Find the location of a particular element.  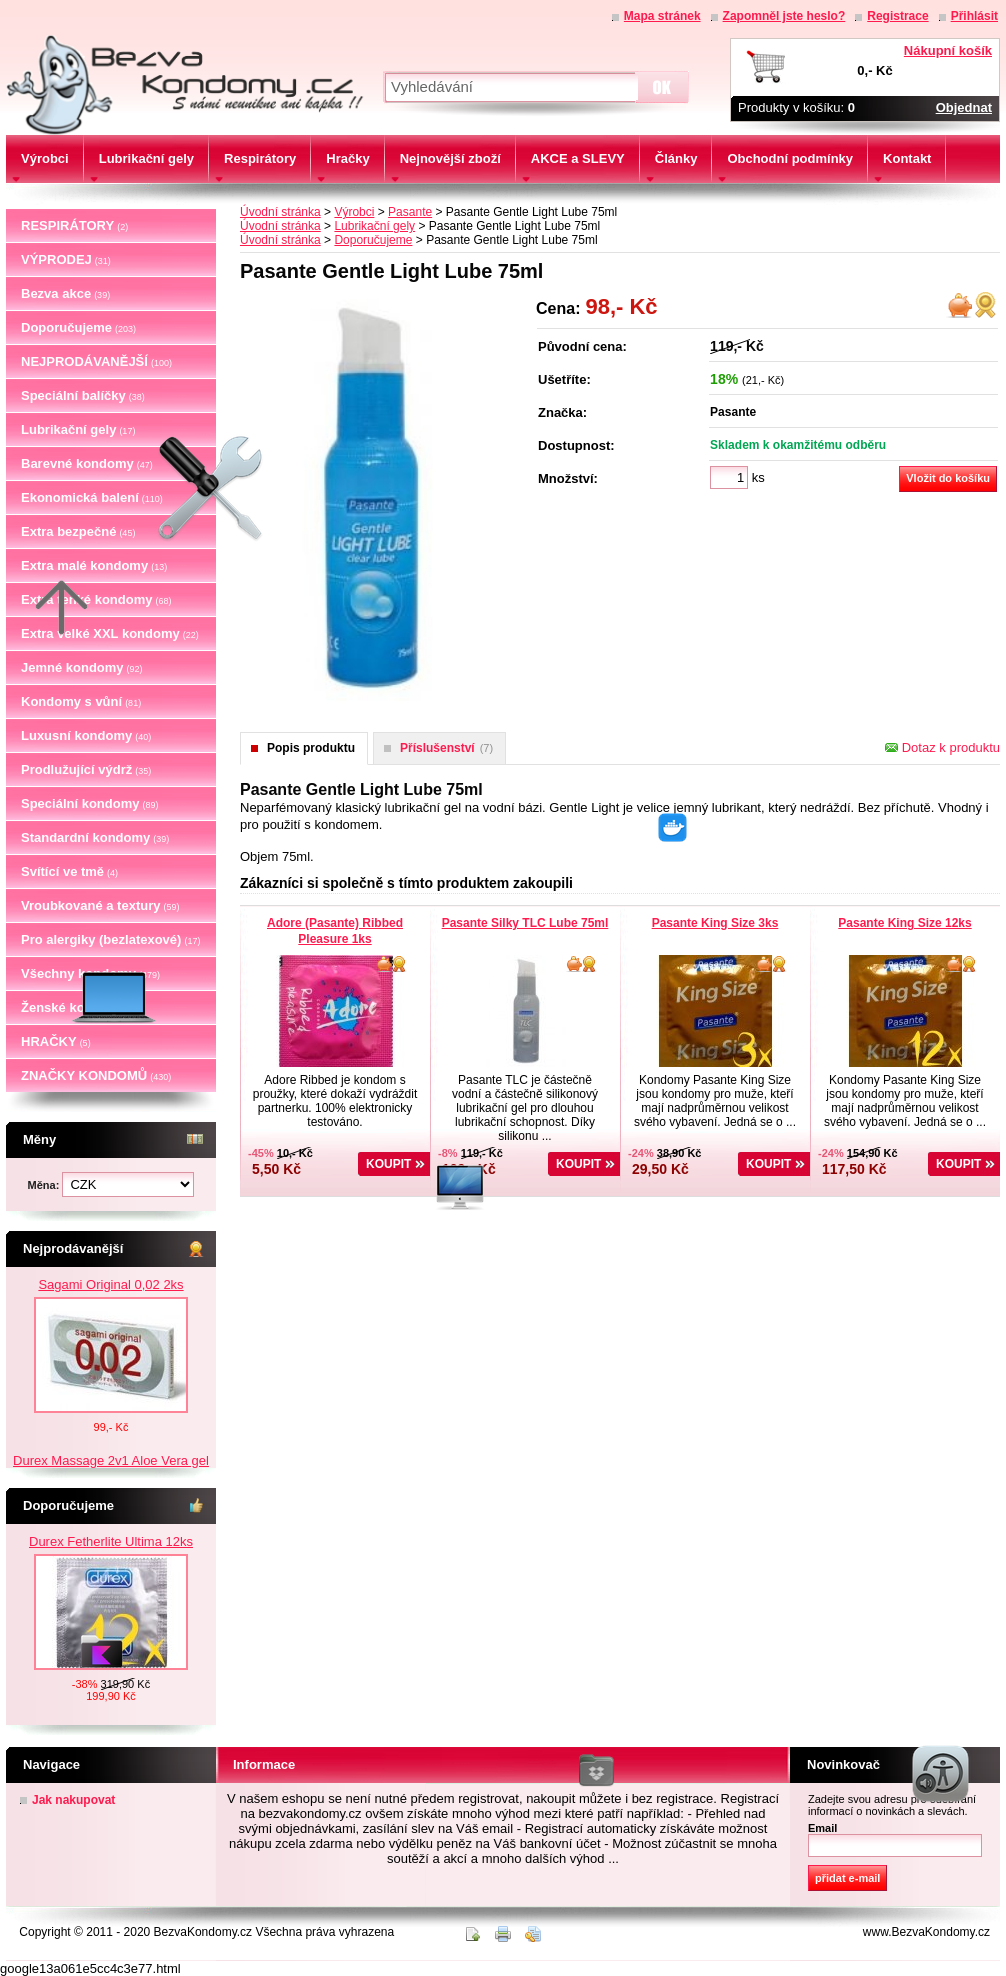

open voiceover accessibility settings is located at coordinates (940, 1773).